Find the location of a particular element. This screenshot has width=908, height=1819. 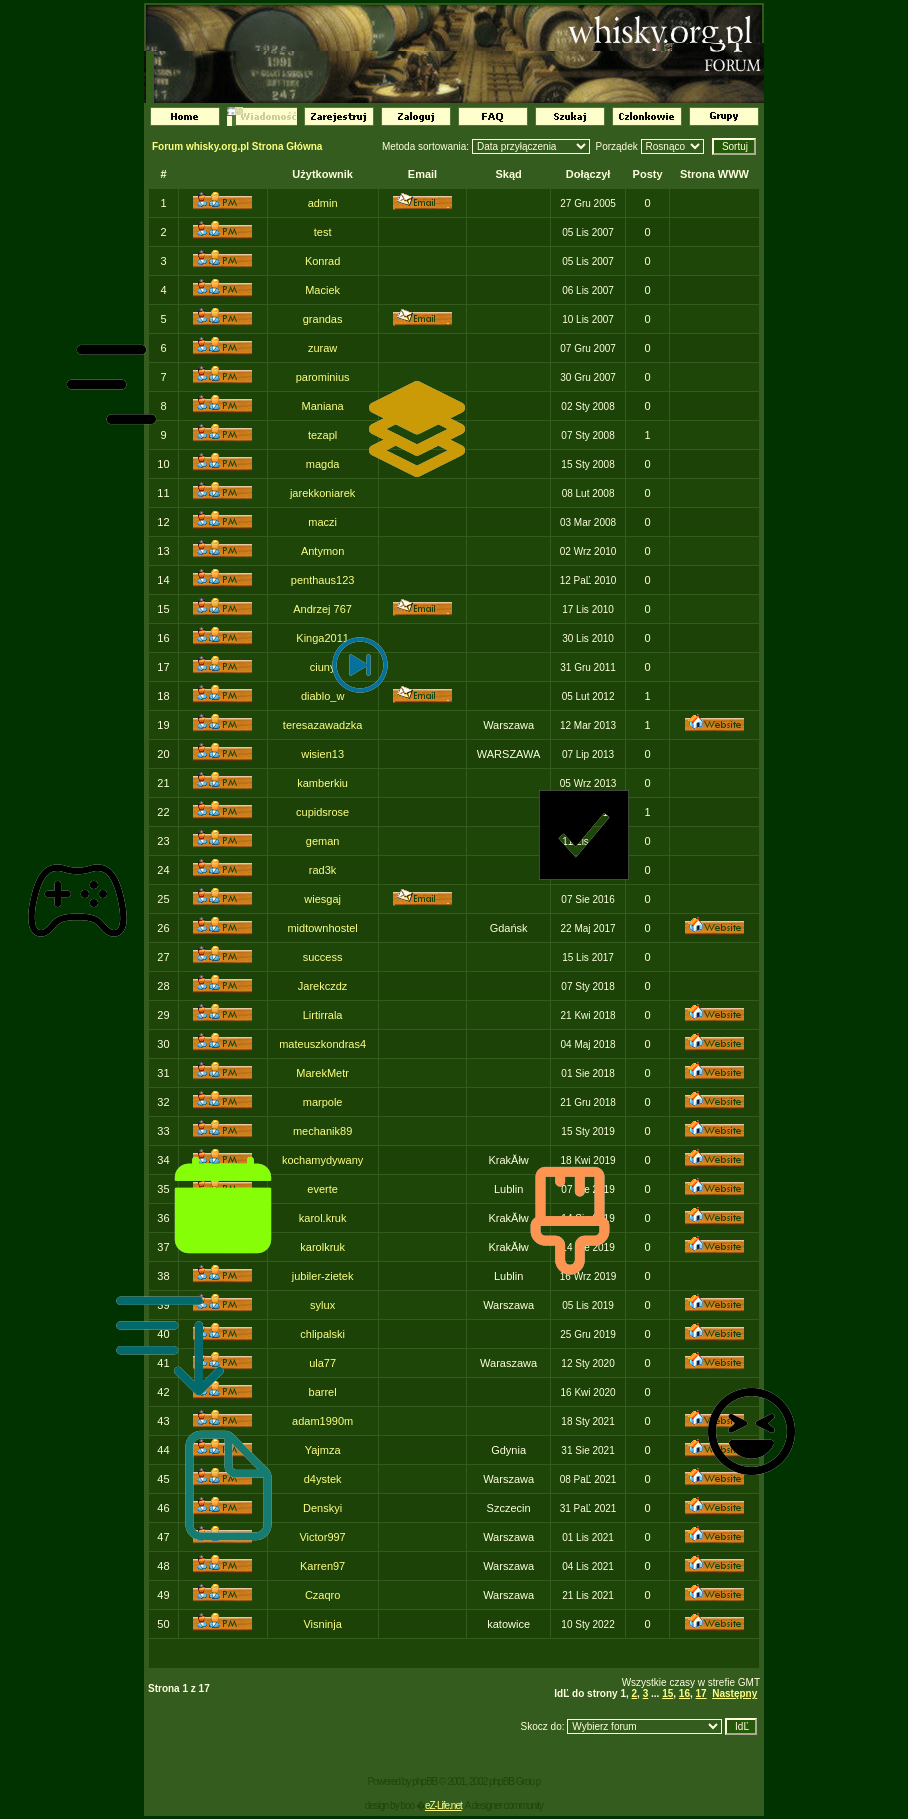

view document details is located at coordinates (228, 1485).